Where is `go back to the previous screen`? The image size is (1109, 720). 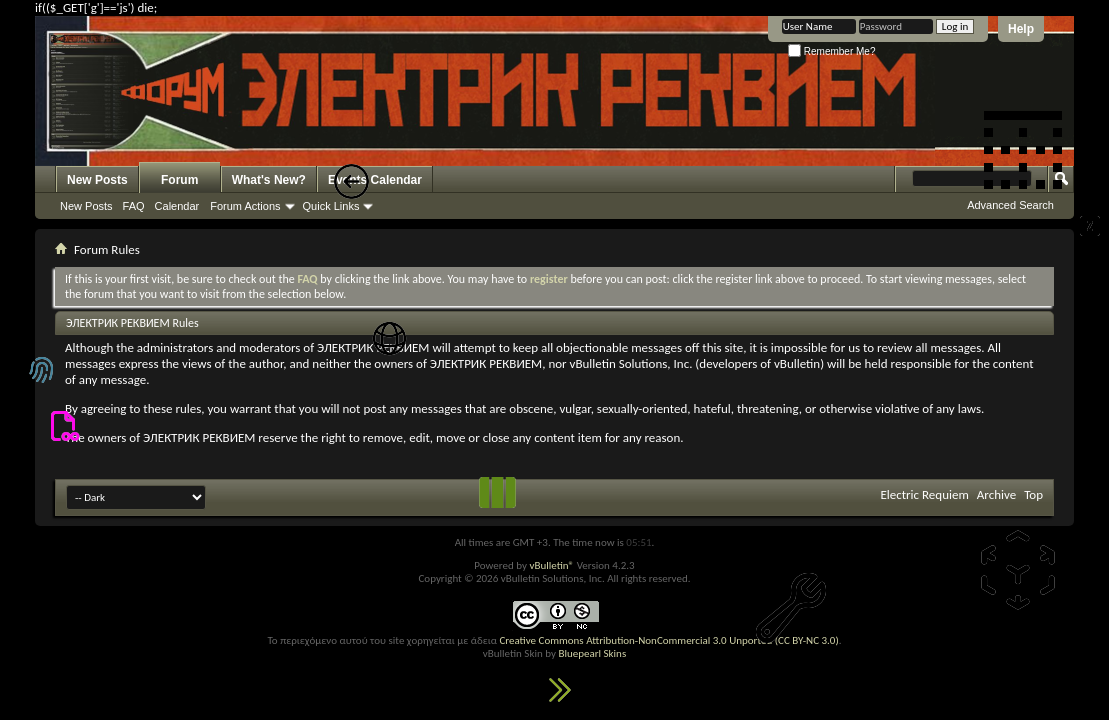 go back to the previous screen is located at coordinates (351, 181).